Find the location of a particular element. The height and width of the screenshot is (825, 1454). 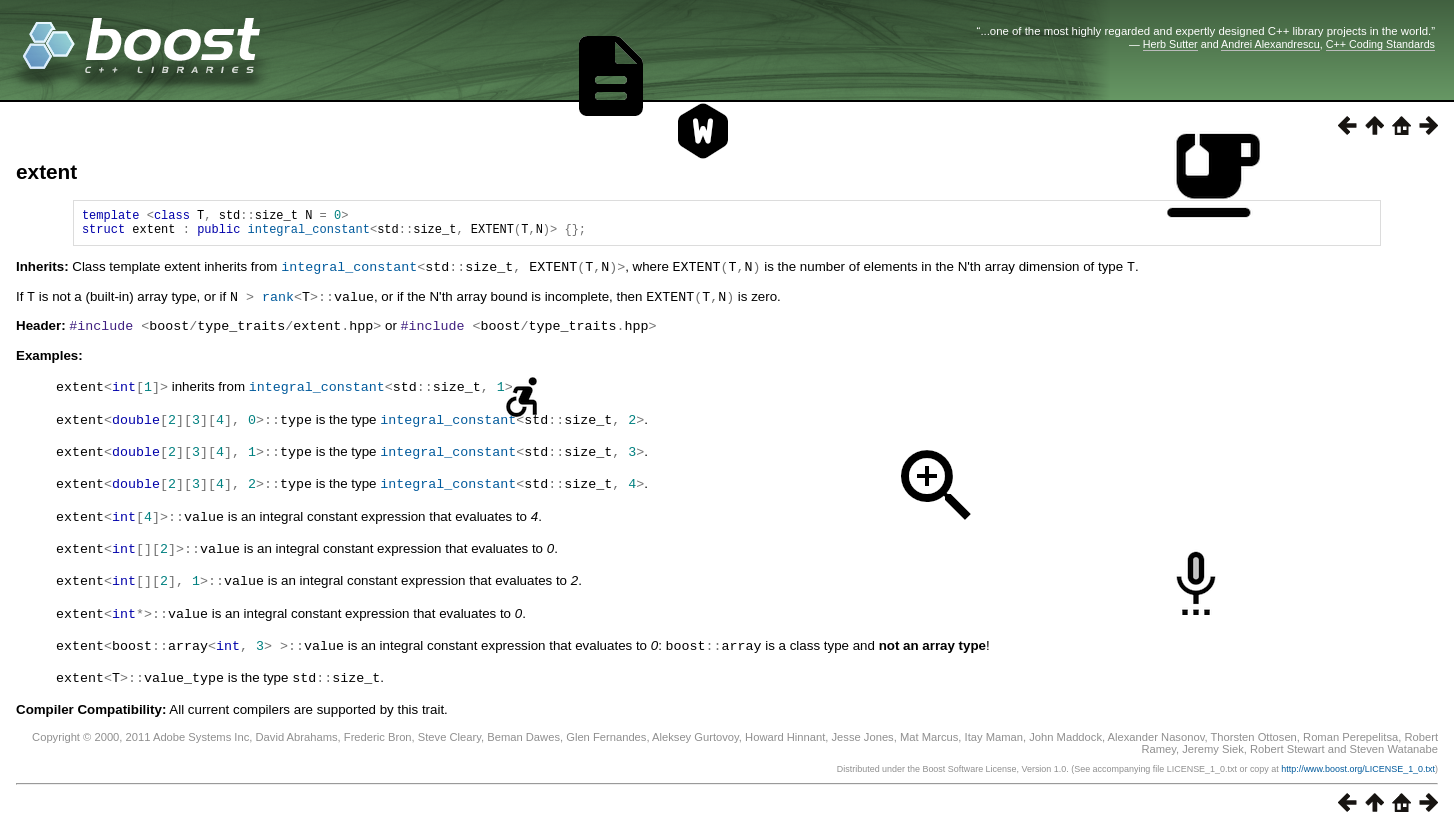

access food and beverage emoji category is located at coordinates (1213, 175).